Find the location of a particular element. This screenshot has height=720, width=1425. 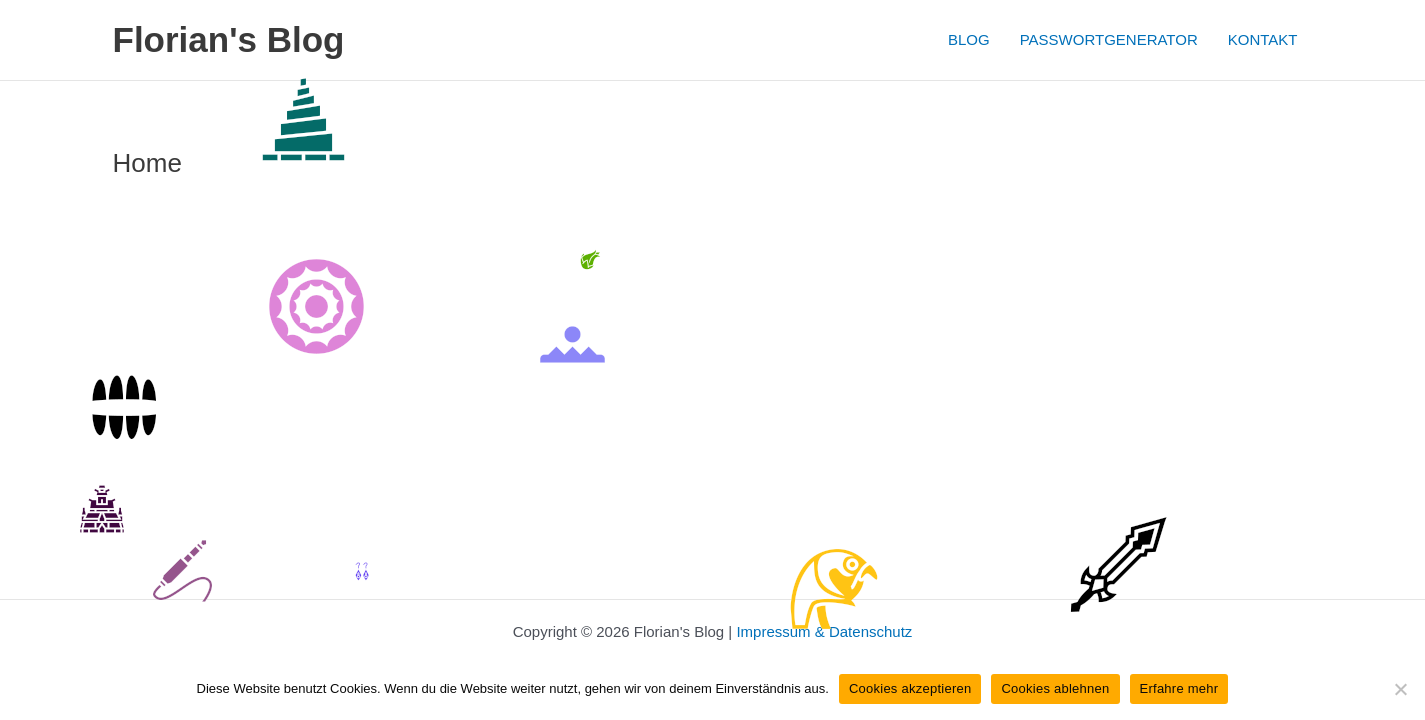

audio input/output connection is located at coordinates (182, 570).